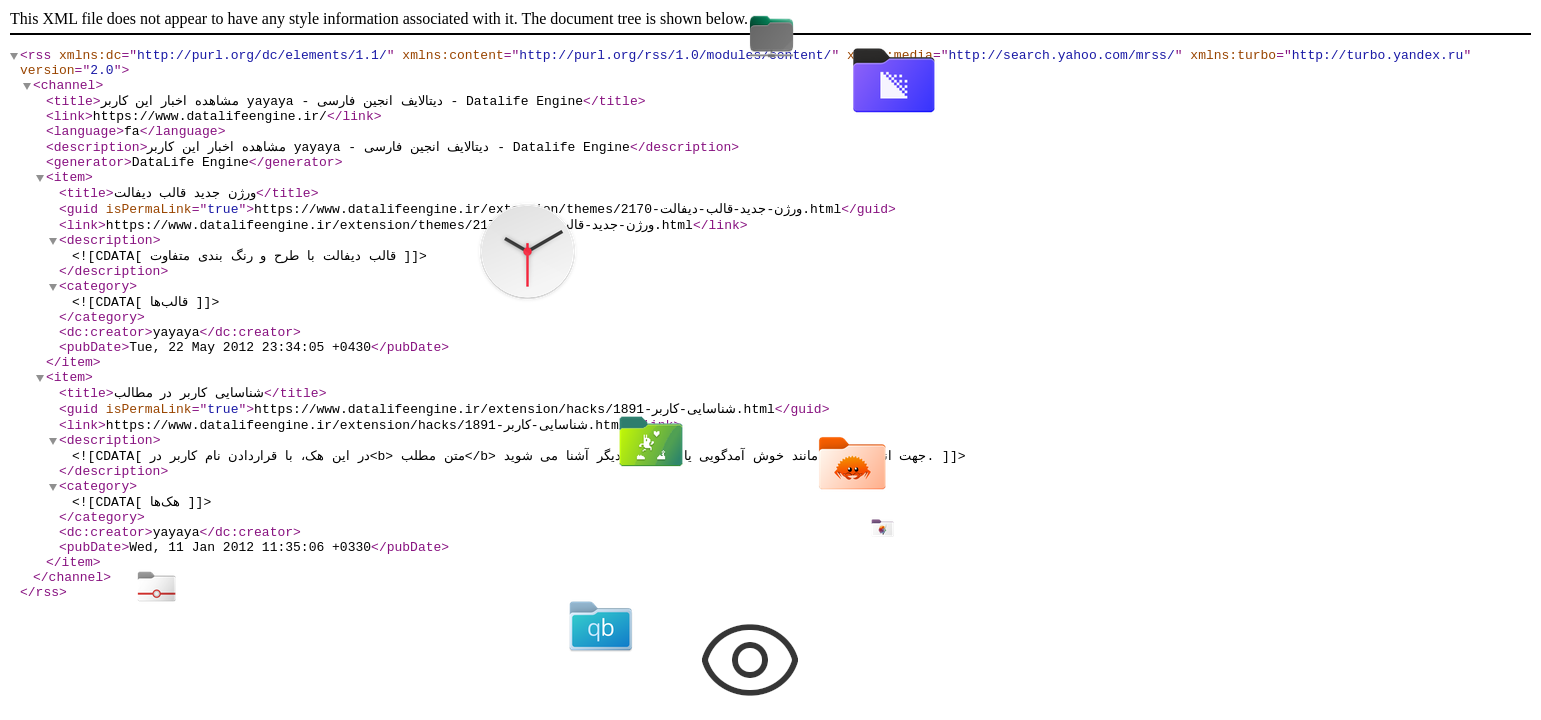 This screenshot has width=1541, height=720. I want to click on open folder containing Adobe Media Encoder files, so click(893, 82).